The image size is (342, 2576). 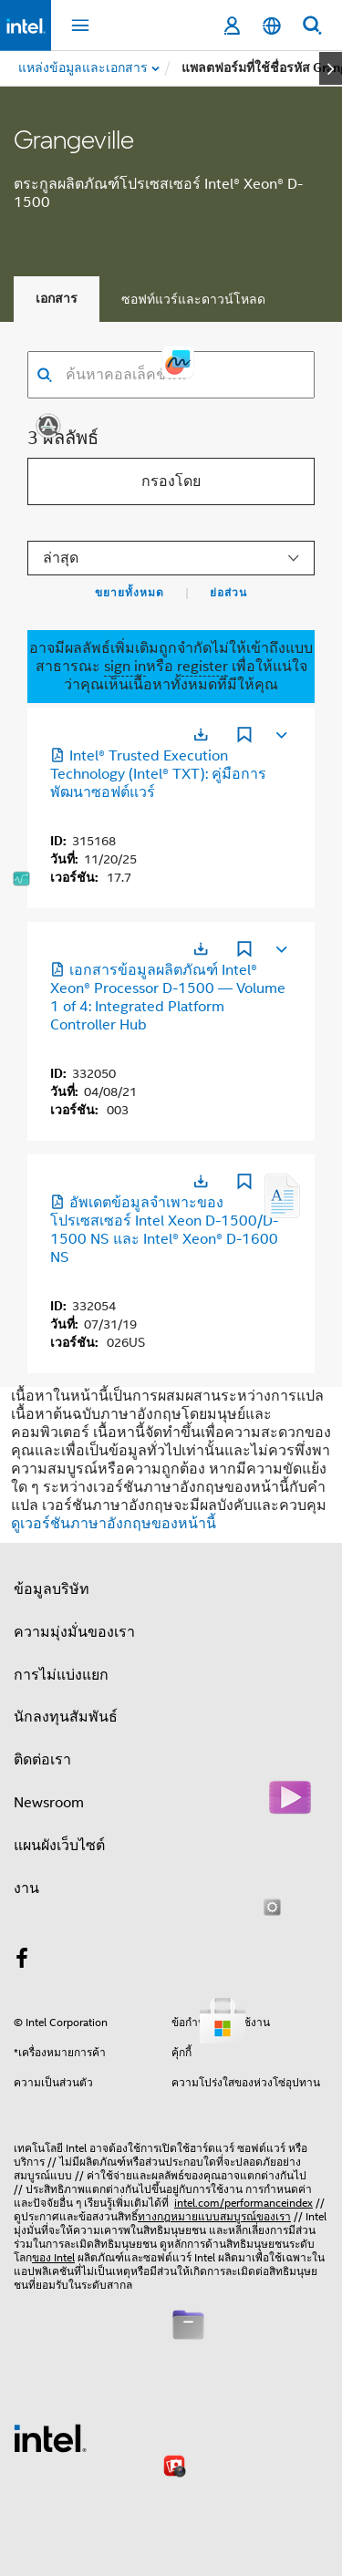 What do you see at coordinates (21, 878) in the screenshot?
I see `open psensor temperature monitoring app` at bounding box center [21, 878].